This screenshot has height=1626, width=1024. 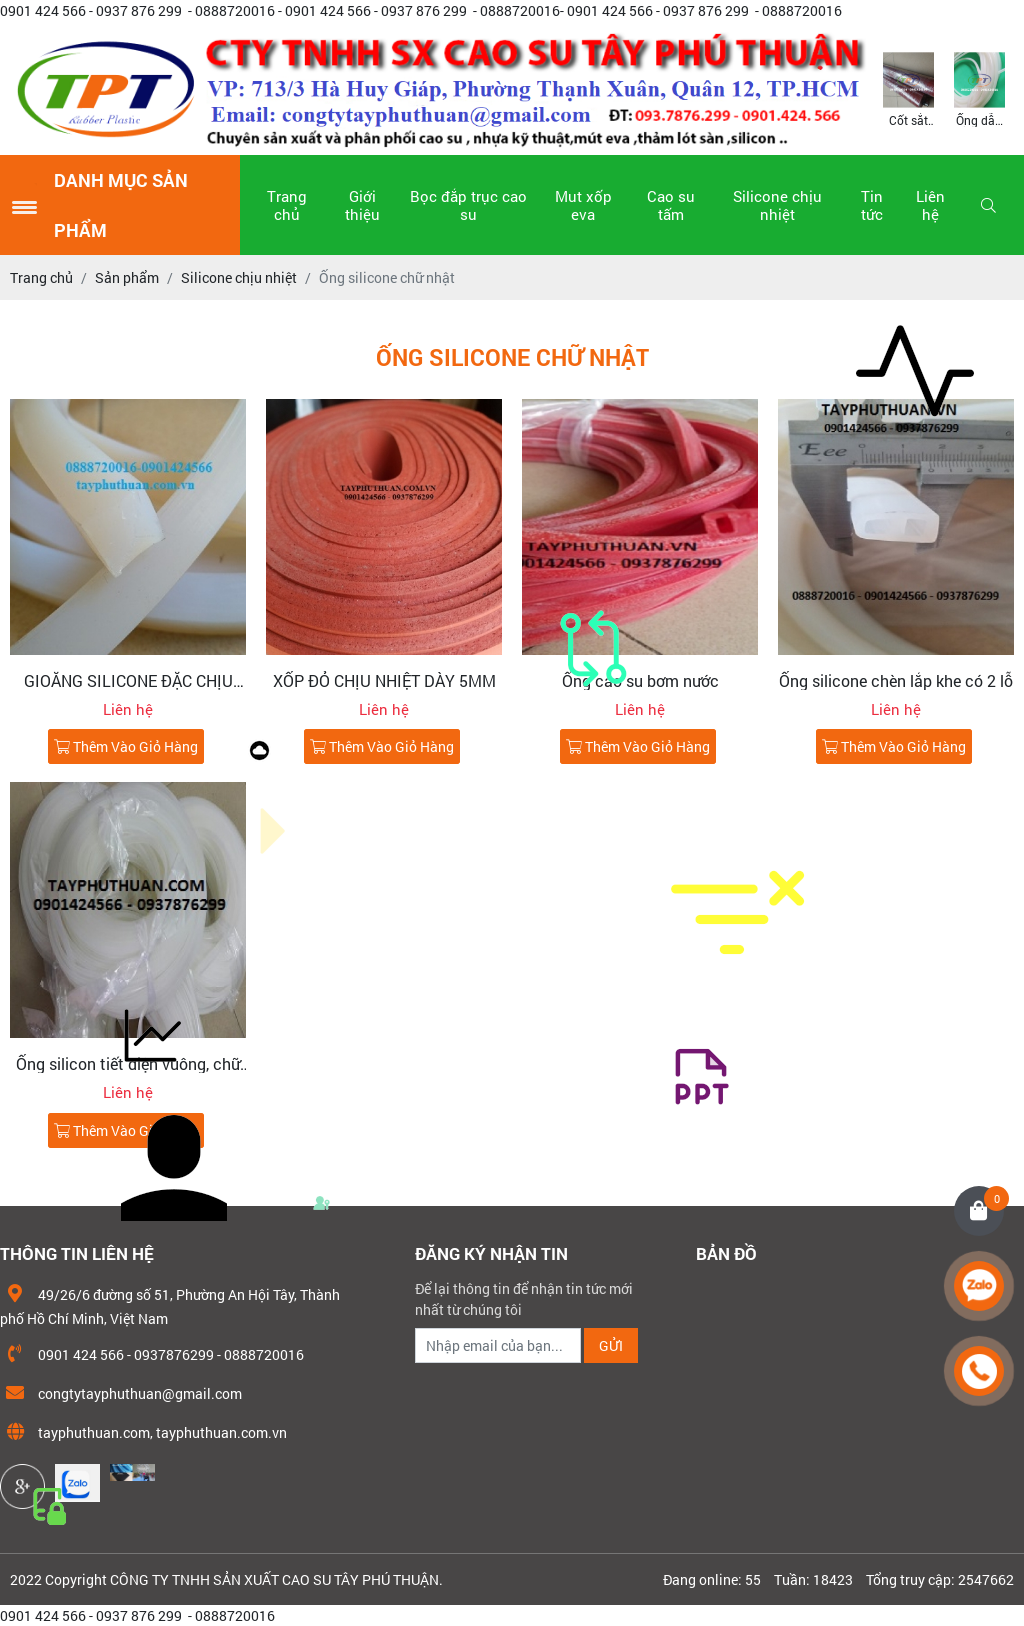 I want to click on indicates a private or locked repository, so click(x=47, y=1506).